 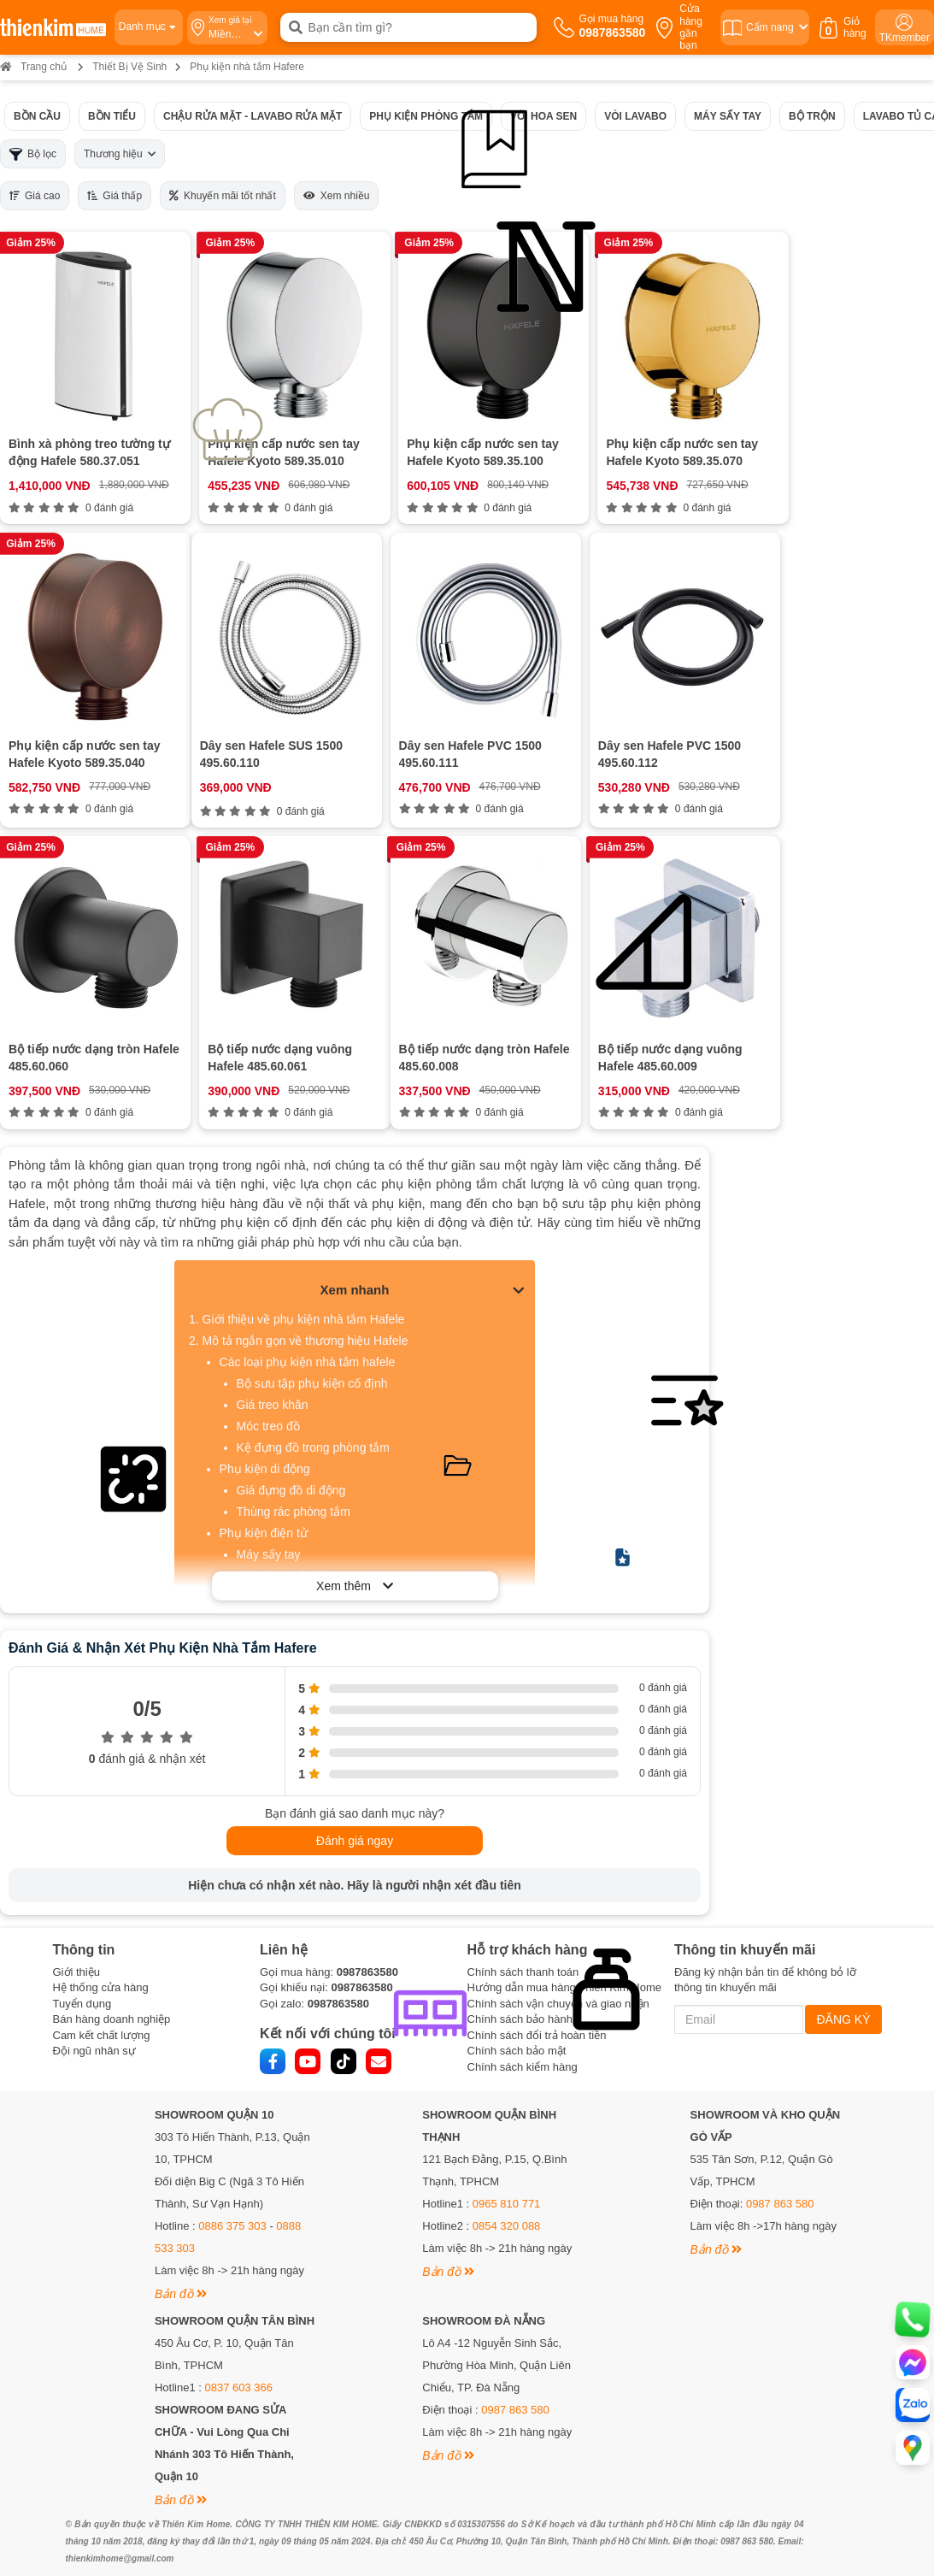 I want to click on indicates medium cellular signal strength, so click(x=651, y=946).